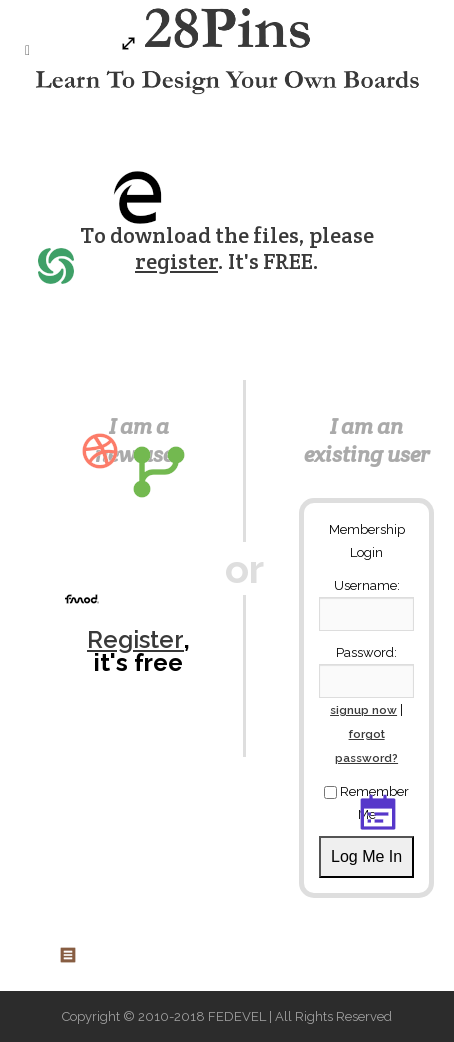  Describe the element at coordinates (68, 955) in the screenshot. I see `switch to horizontal layout view` at that location.